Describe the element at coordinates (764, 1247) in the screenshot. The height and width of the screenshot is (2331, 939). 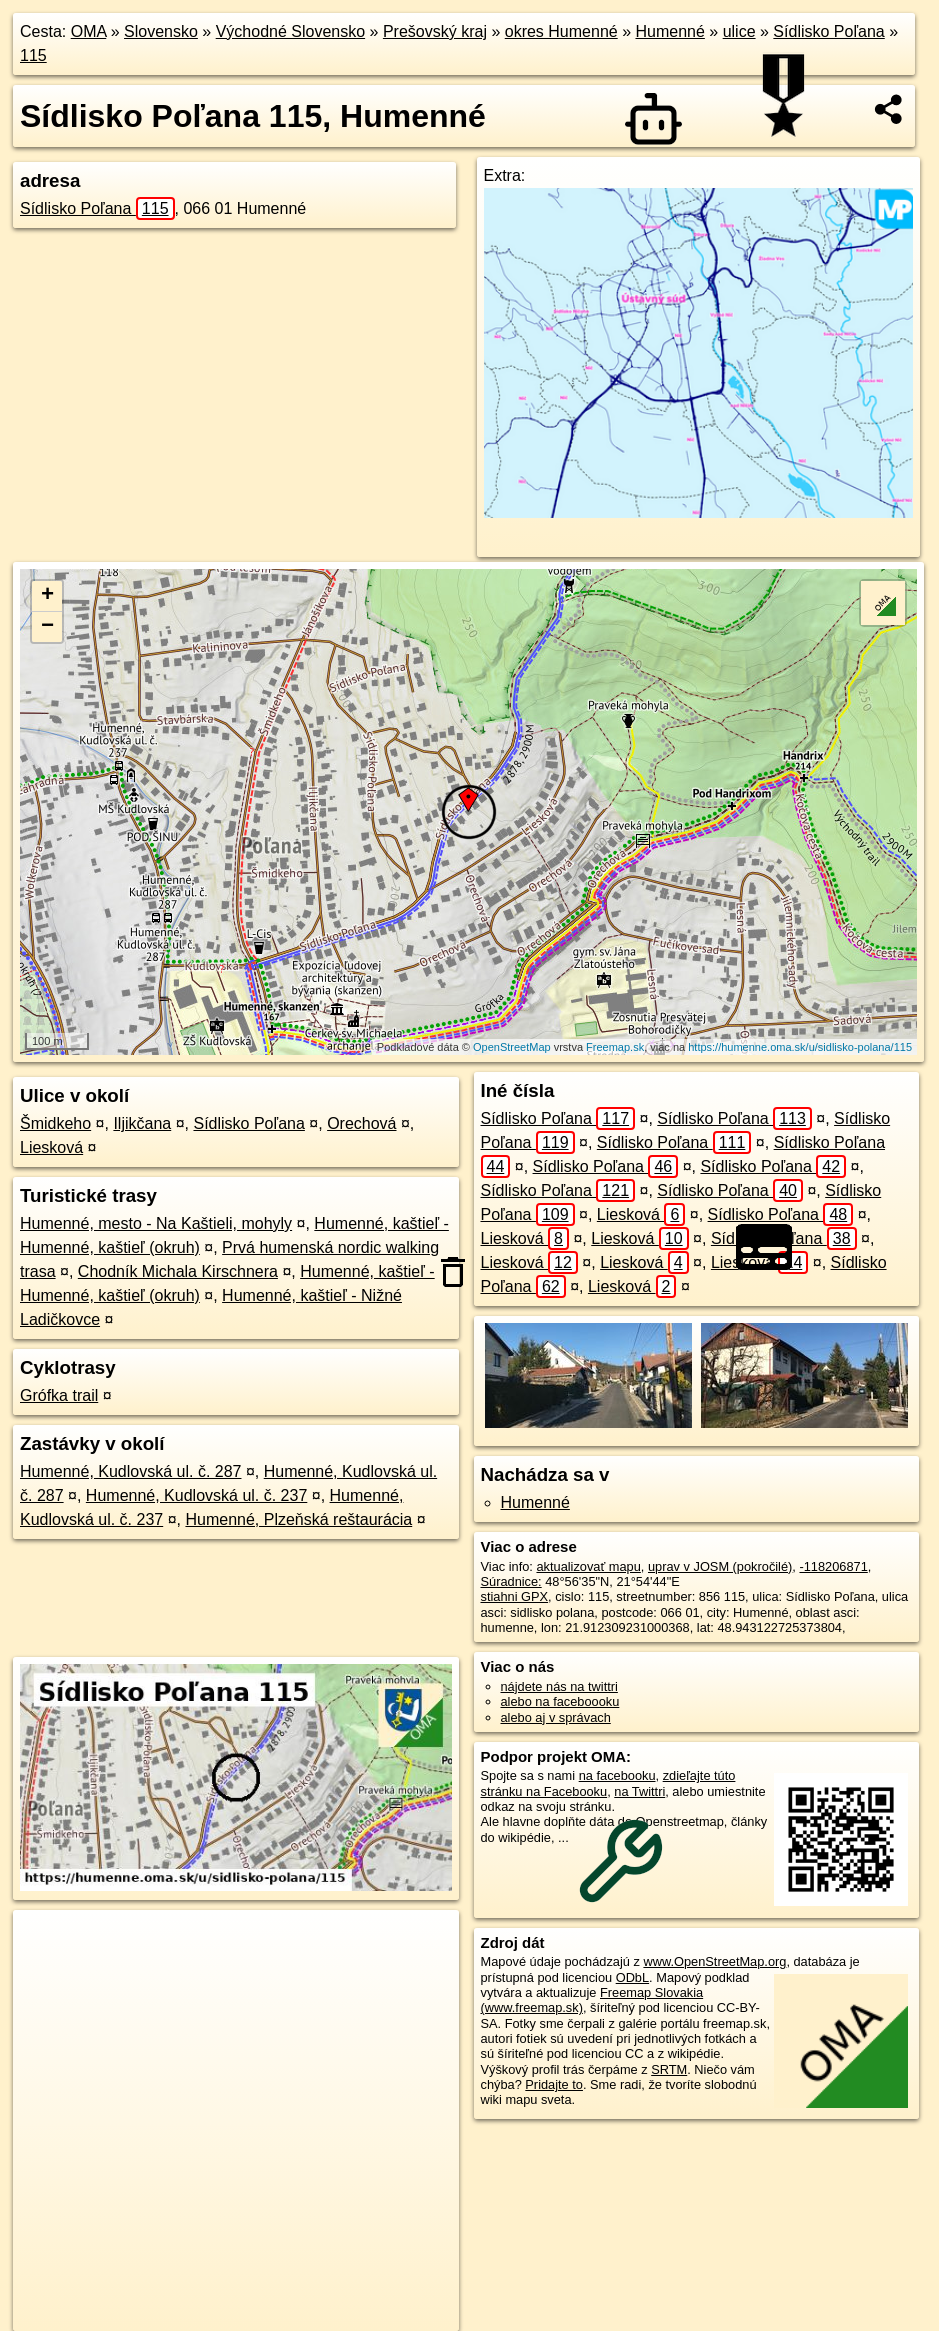
I see `enable subtitles or closed captions` at that location.